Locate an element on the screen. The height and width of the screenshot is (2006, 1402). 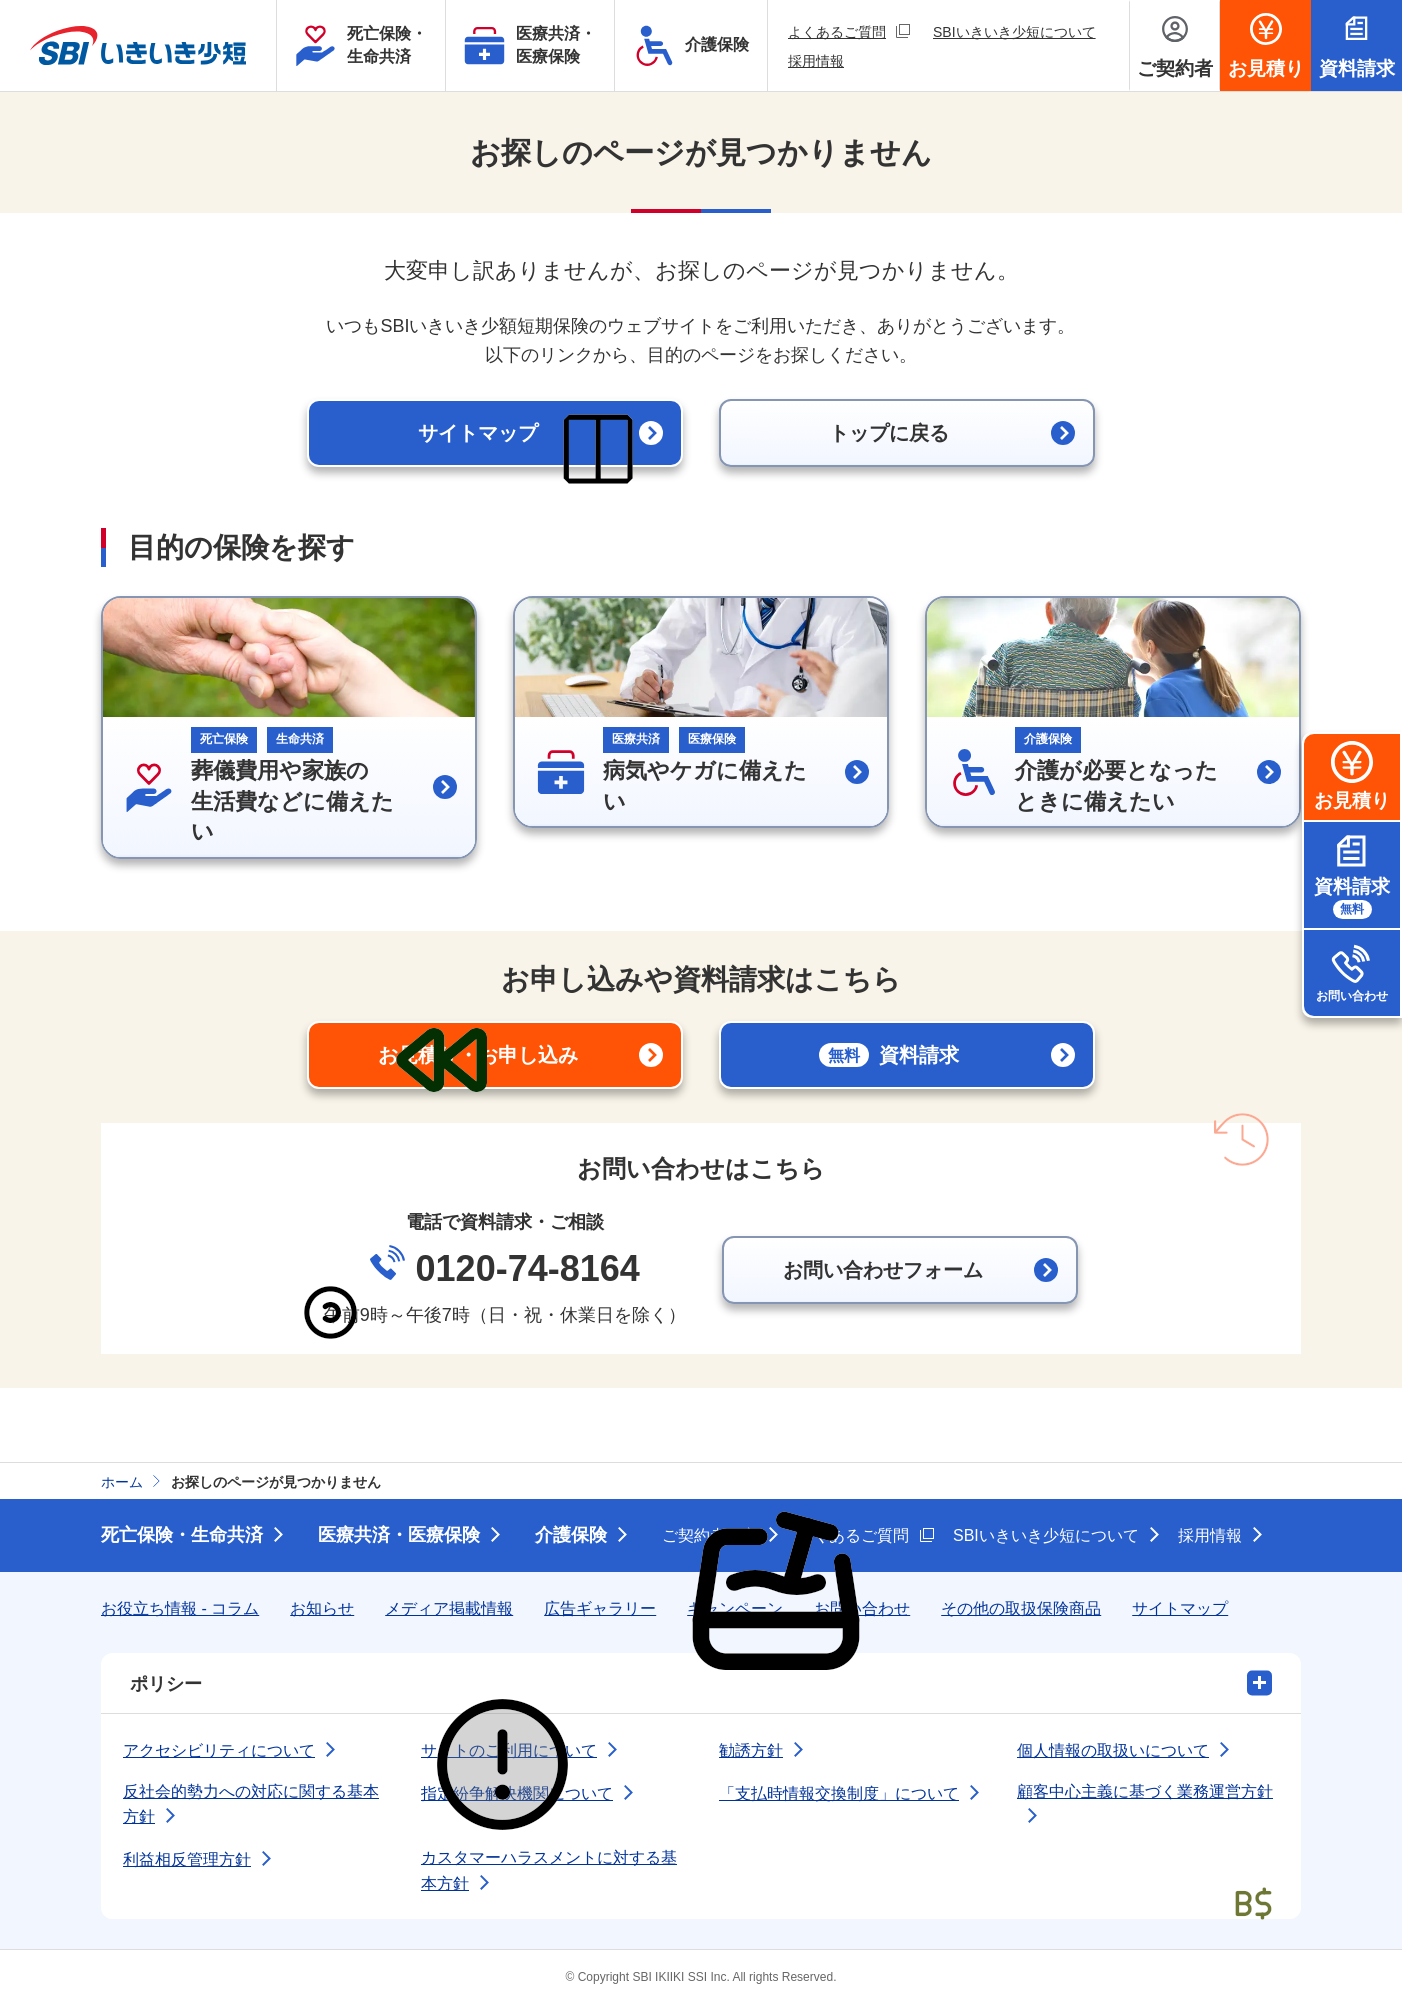
display price in Brunei dollars is located at coordinates (1253, 1903).